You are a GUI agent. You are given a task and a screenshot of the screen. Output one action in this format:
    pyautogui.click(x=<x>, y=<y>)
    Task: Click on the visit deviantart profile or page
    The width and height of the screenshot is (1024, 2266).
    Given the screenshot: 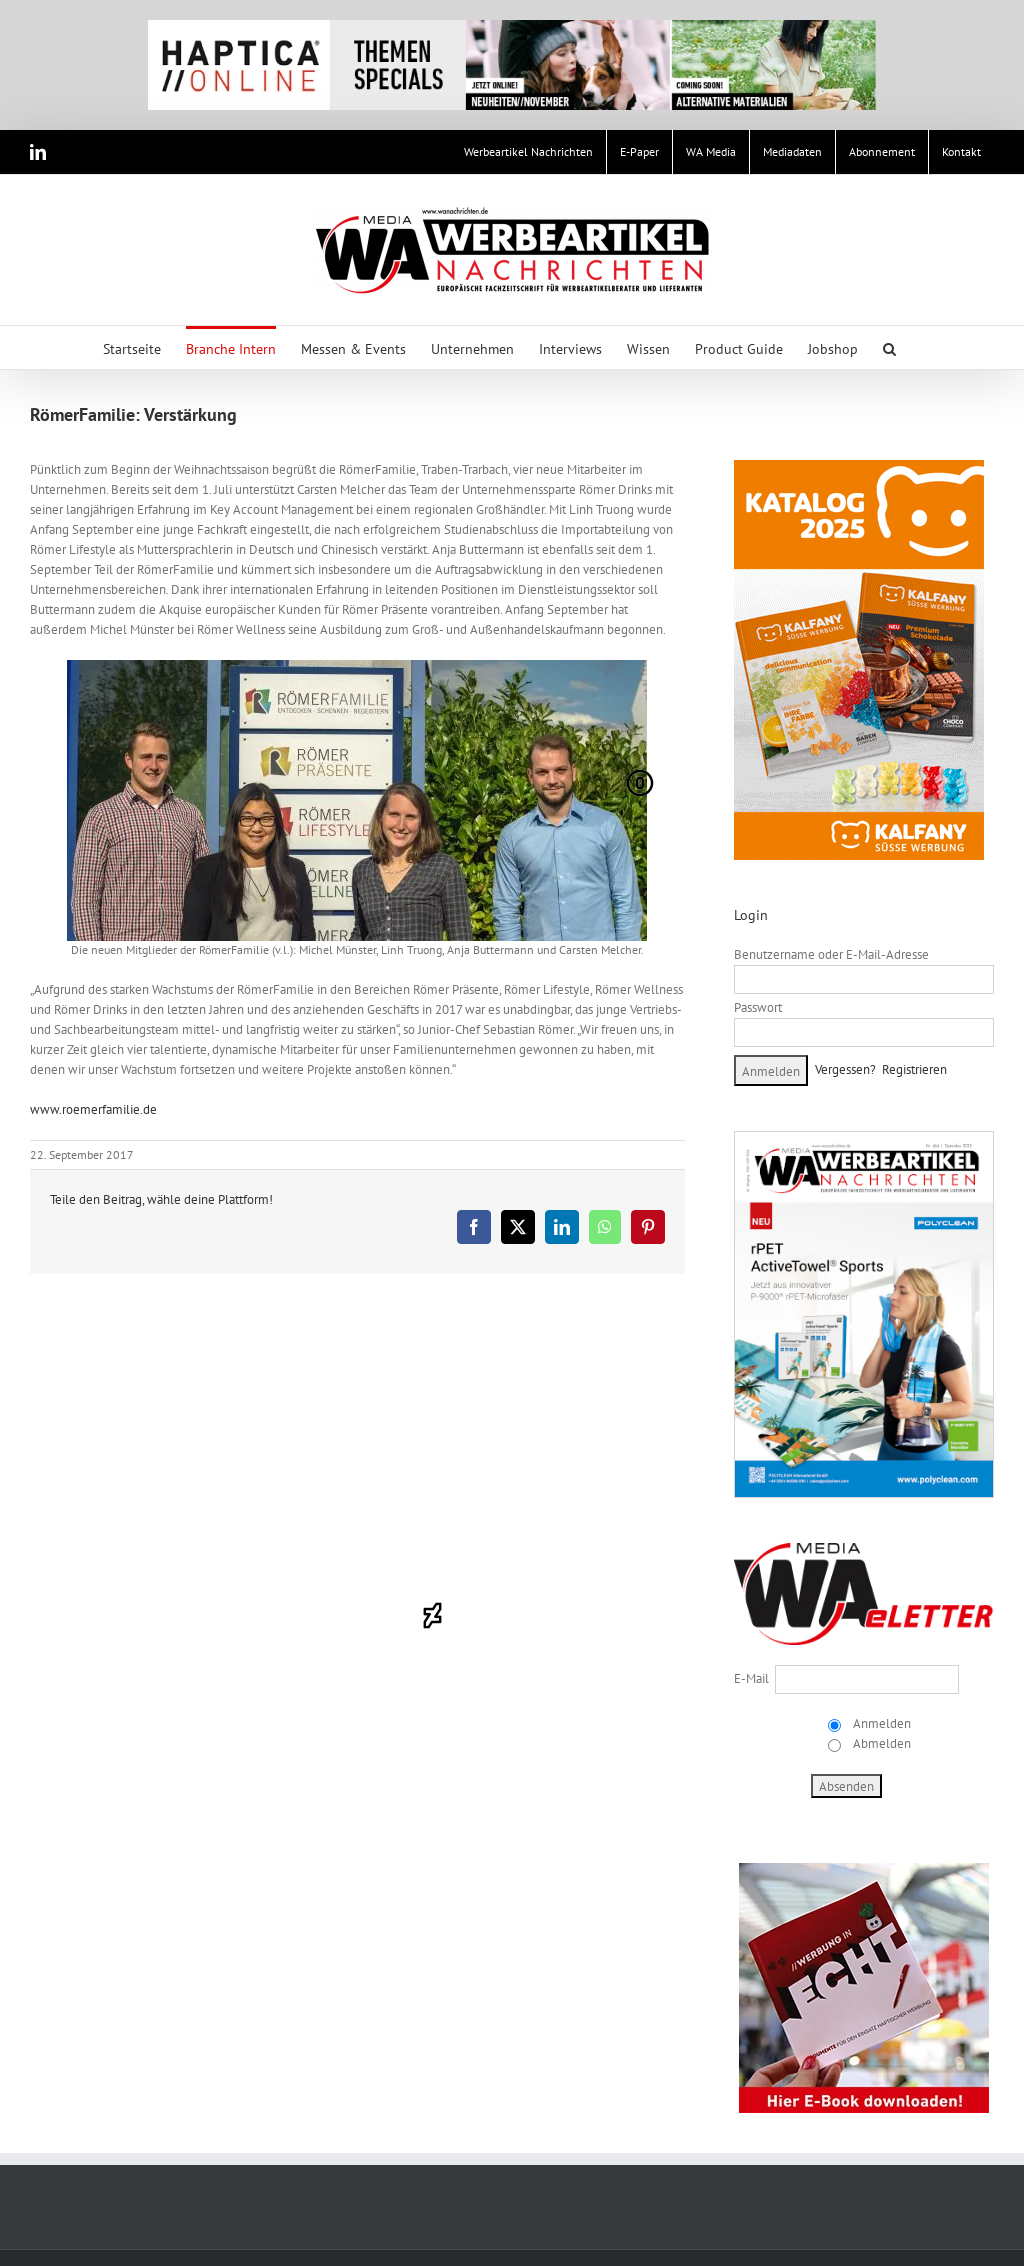 What is the action you would take?
    pyautogui.click(x=432, y=1615)
    